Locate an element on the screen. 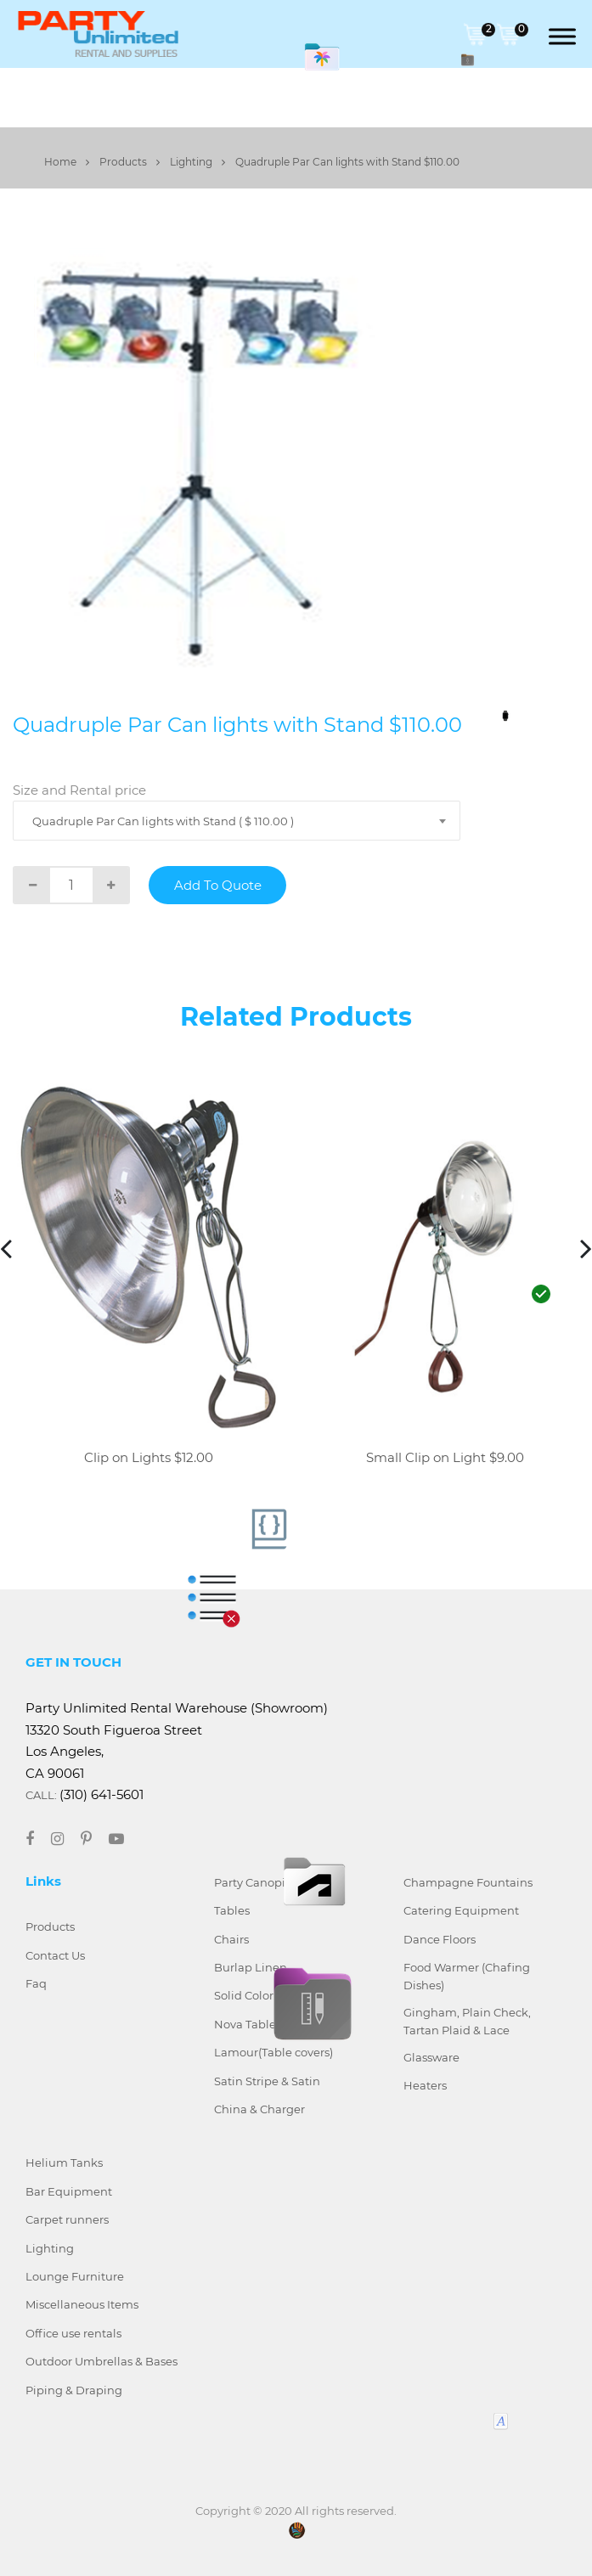 Image resolution: width=592 pixels, height=2576 pixels. access your downloads folder is located at coordinates (467, 59).